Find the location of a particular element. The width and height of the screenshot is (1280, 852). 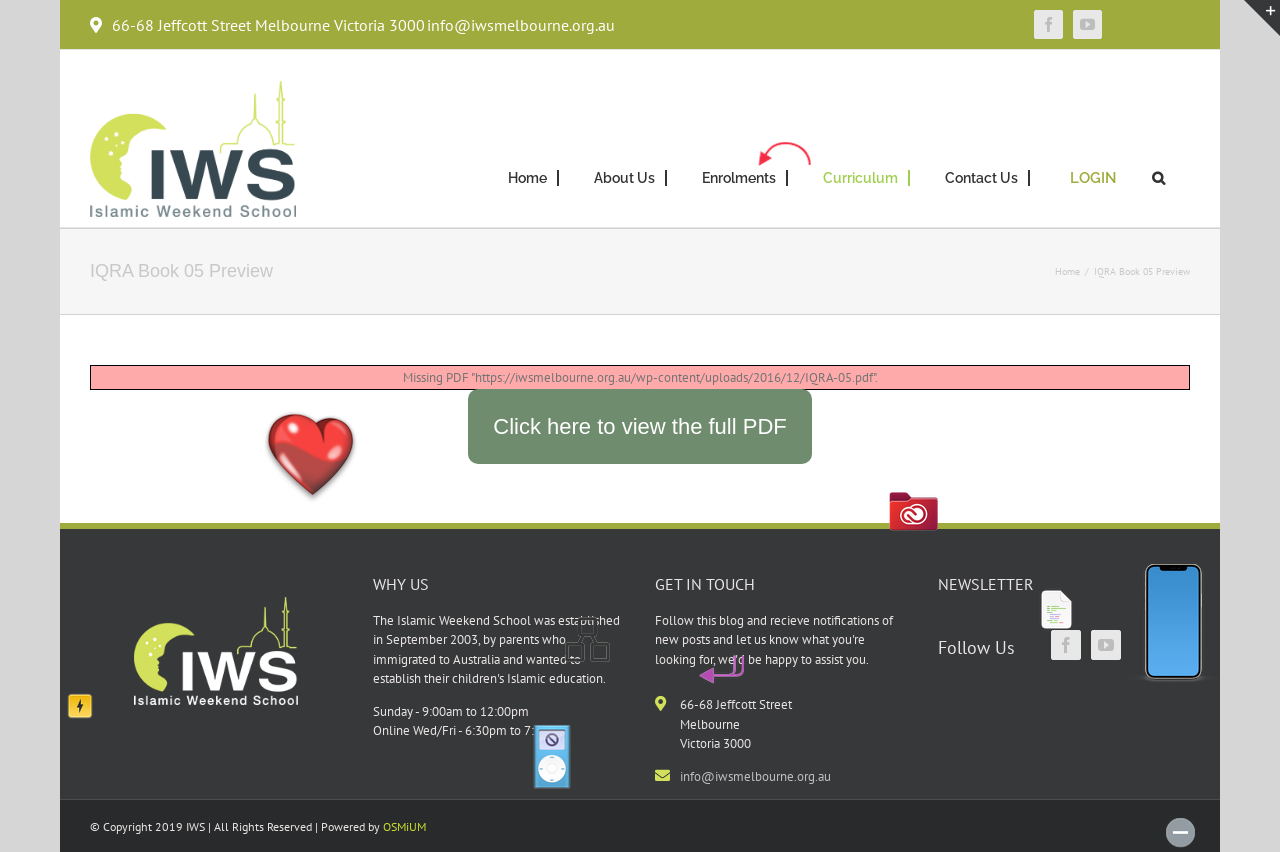

open adobe creative cloud files folder is located at coordinates (913, 512).